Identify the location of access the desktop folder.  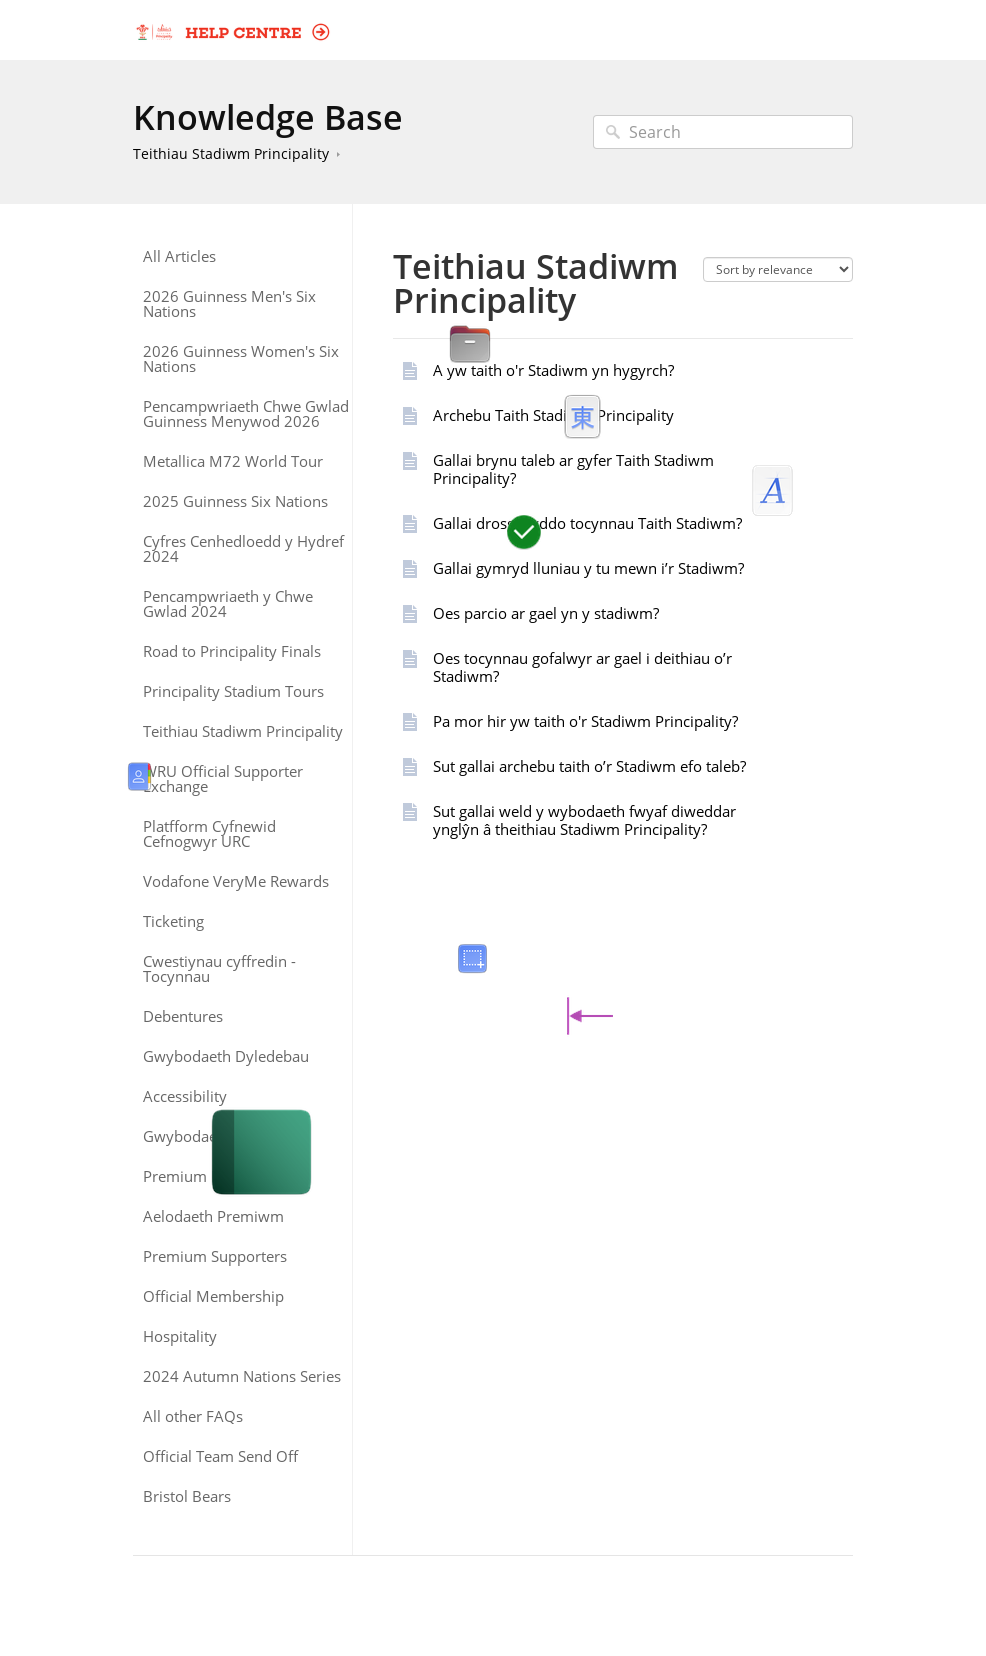
(261, 1148).